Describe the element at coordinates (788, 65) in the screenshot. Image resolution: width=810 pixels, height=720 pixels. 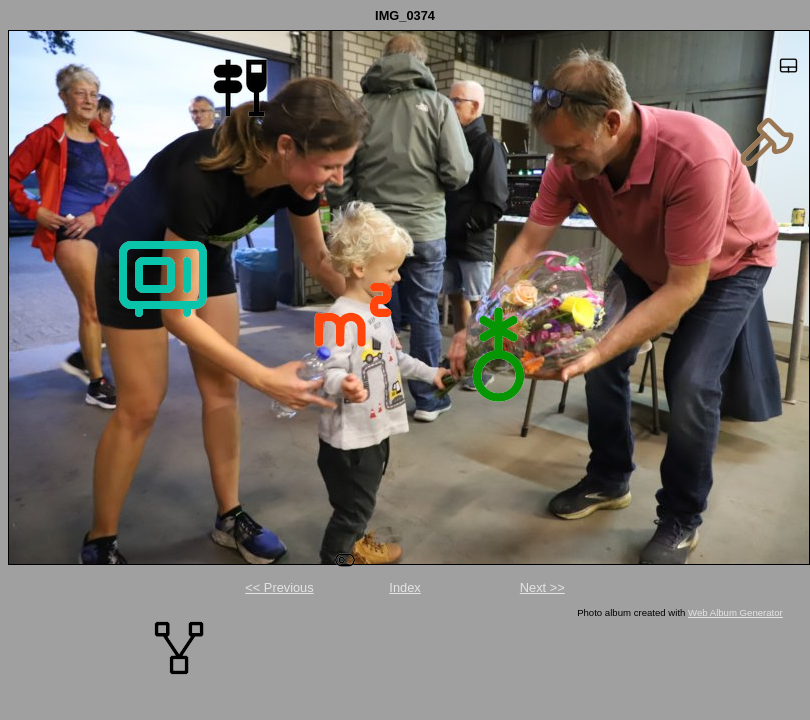
I see `access touchpad settings` at that location.